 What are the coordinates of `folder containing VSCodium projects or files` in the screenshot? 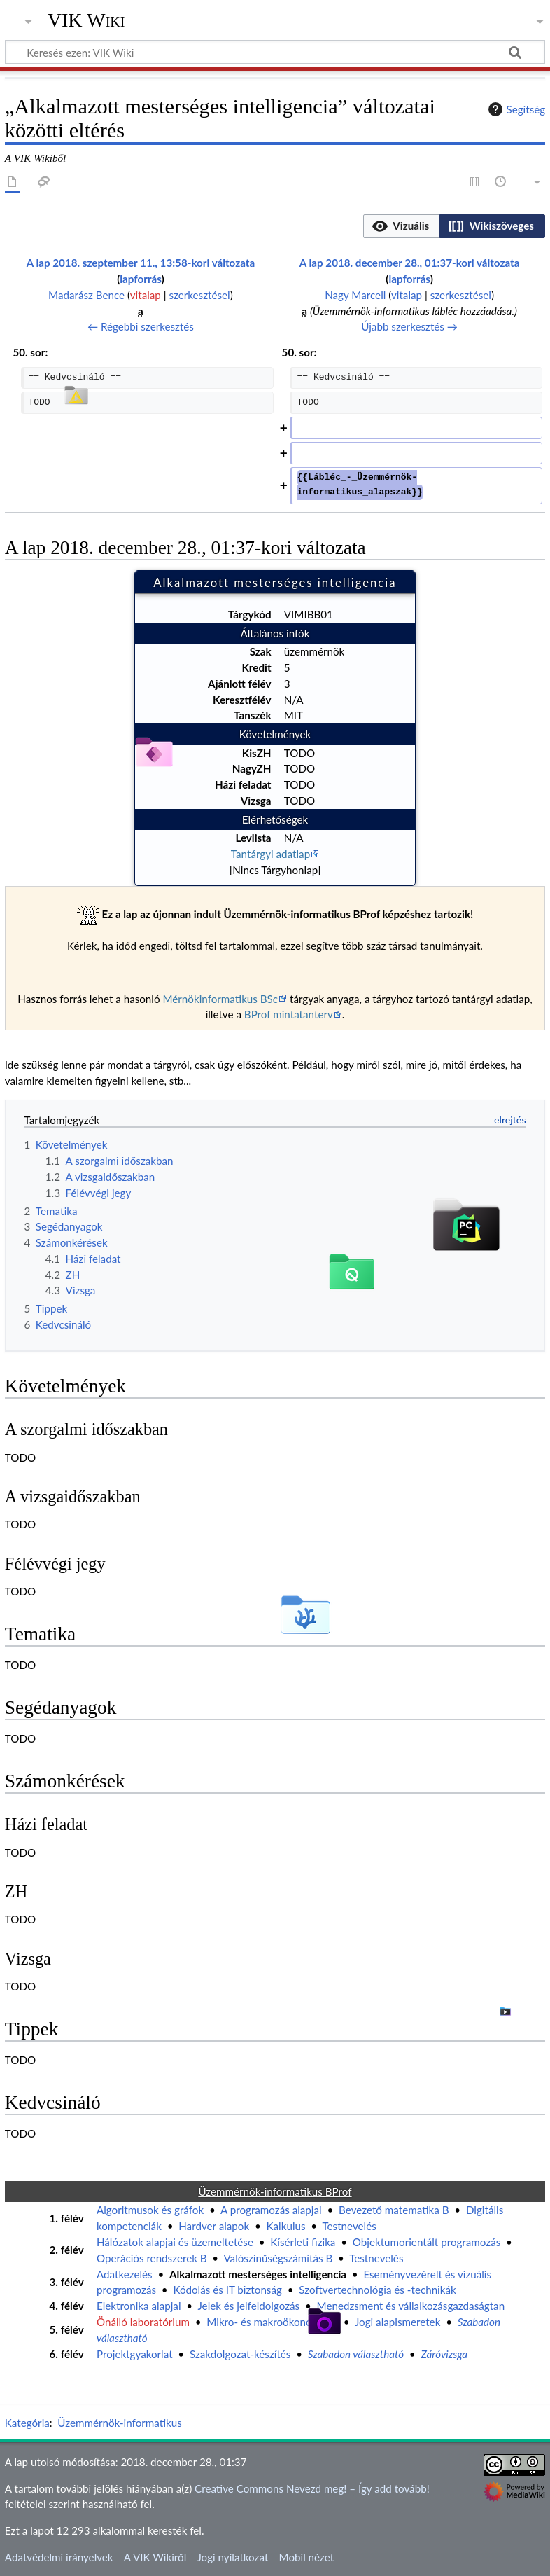 It's located at (305, 1616).